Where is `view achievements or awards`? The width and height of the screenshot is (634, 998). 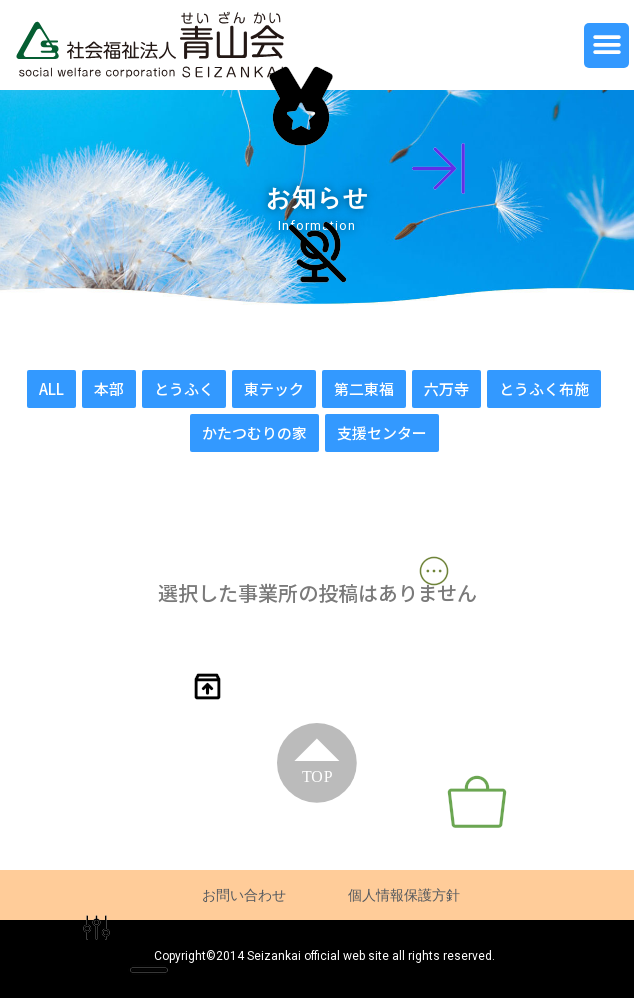 view achievements or awards is located at coordinates (301, 108).